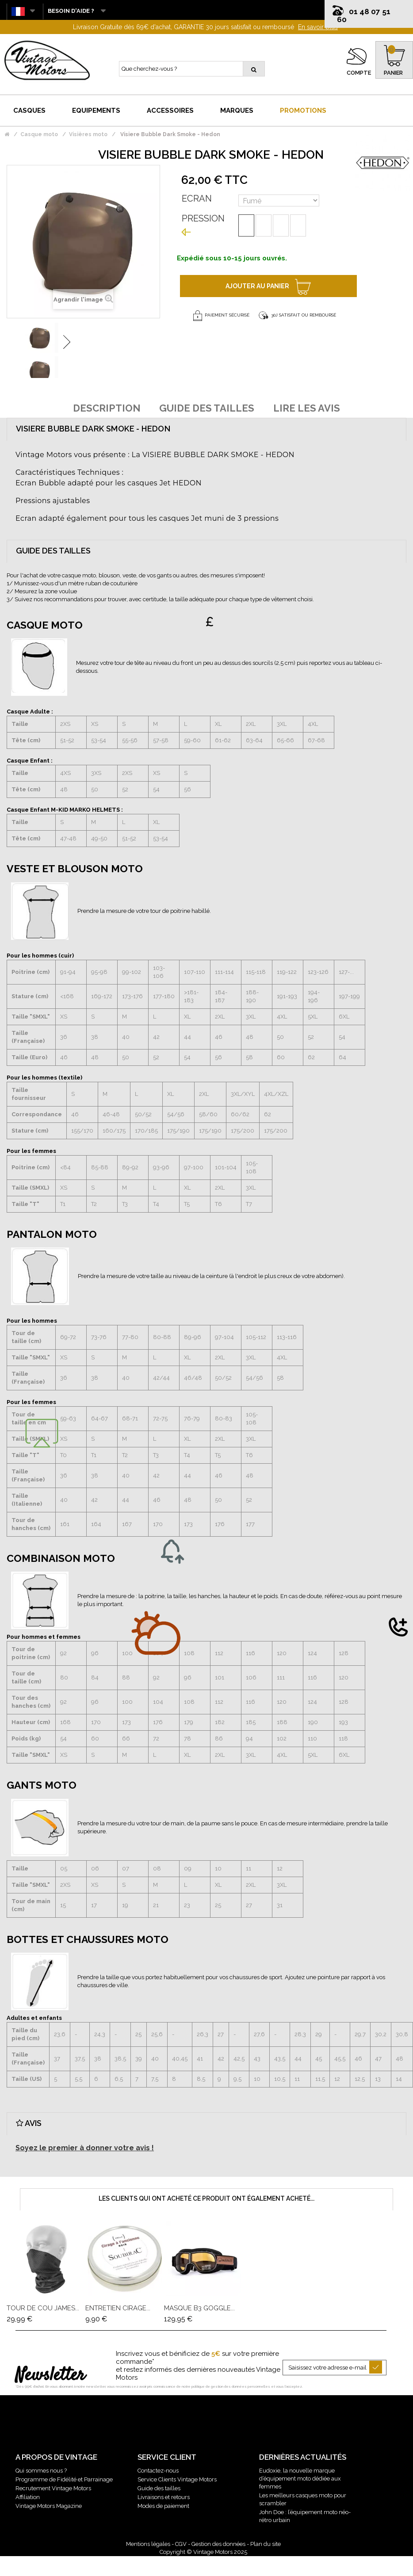 This screenshot has width=413, height=2576. Describe the element at coordinates (398, 1626) in the screenshot. I see `add a new contact` at that location.